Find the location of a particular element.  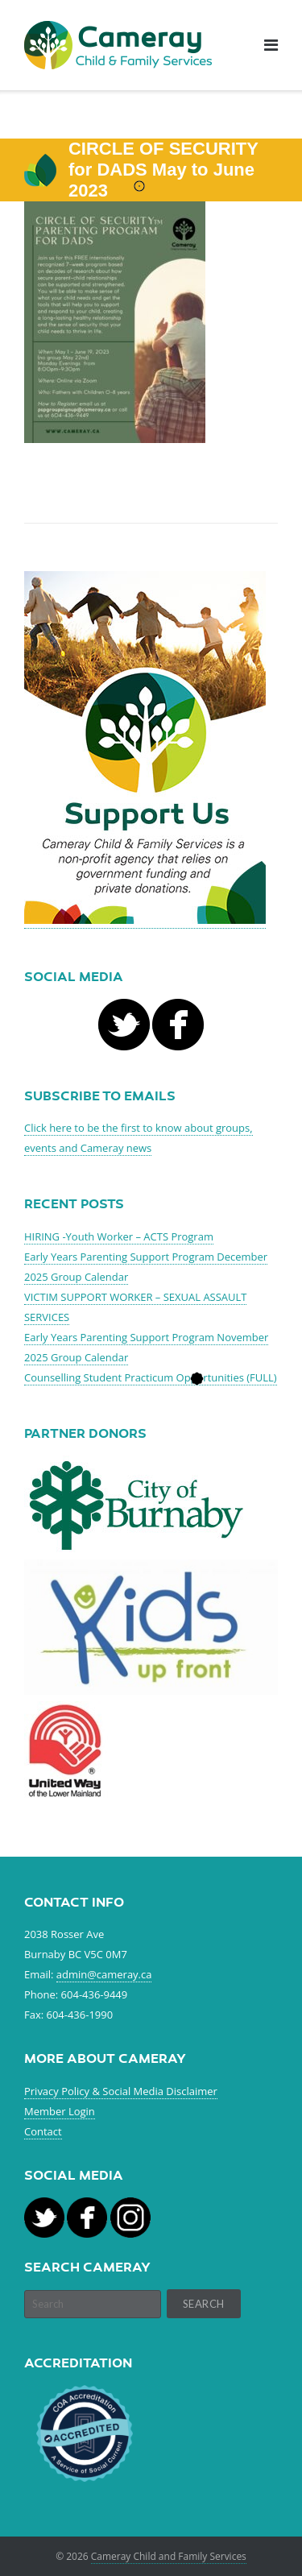

indicates an achievement or award badge is located at coordinates (197, 1378).